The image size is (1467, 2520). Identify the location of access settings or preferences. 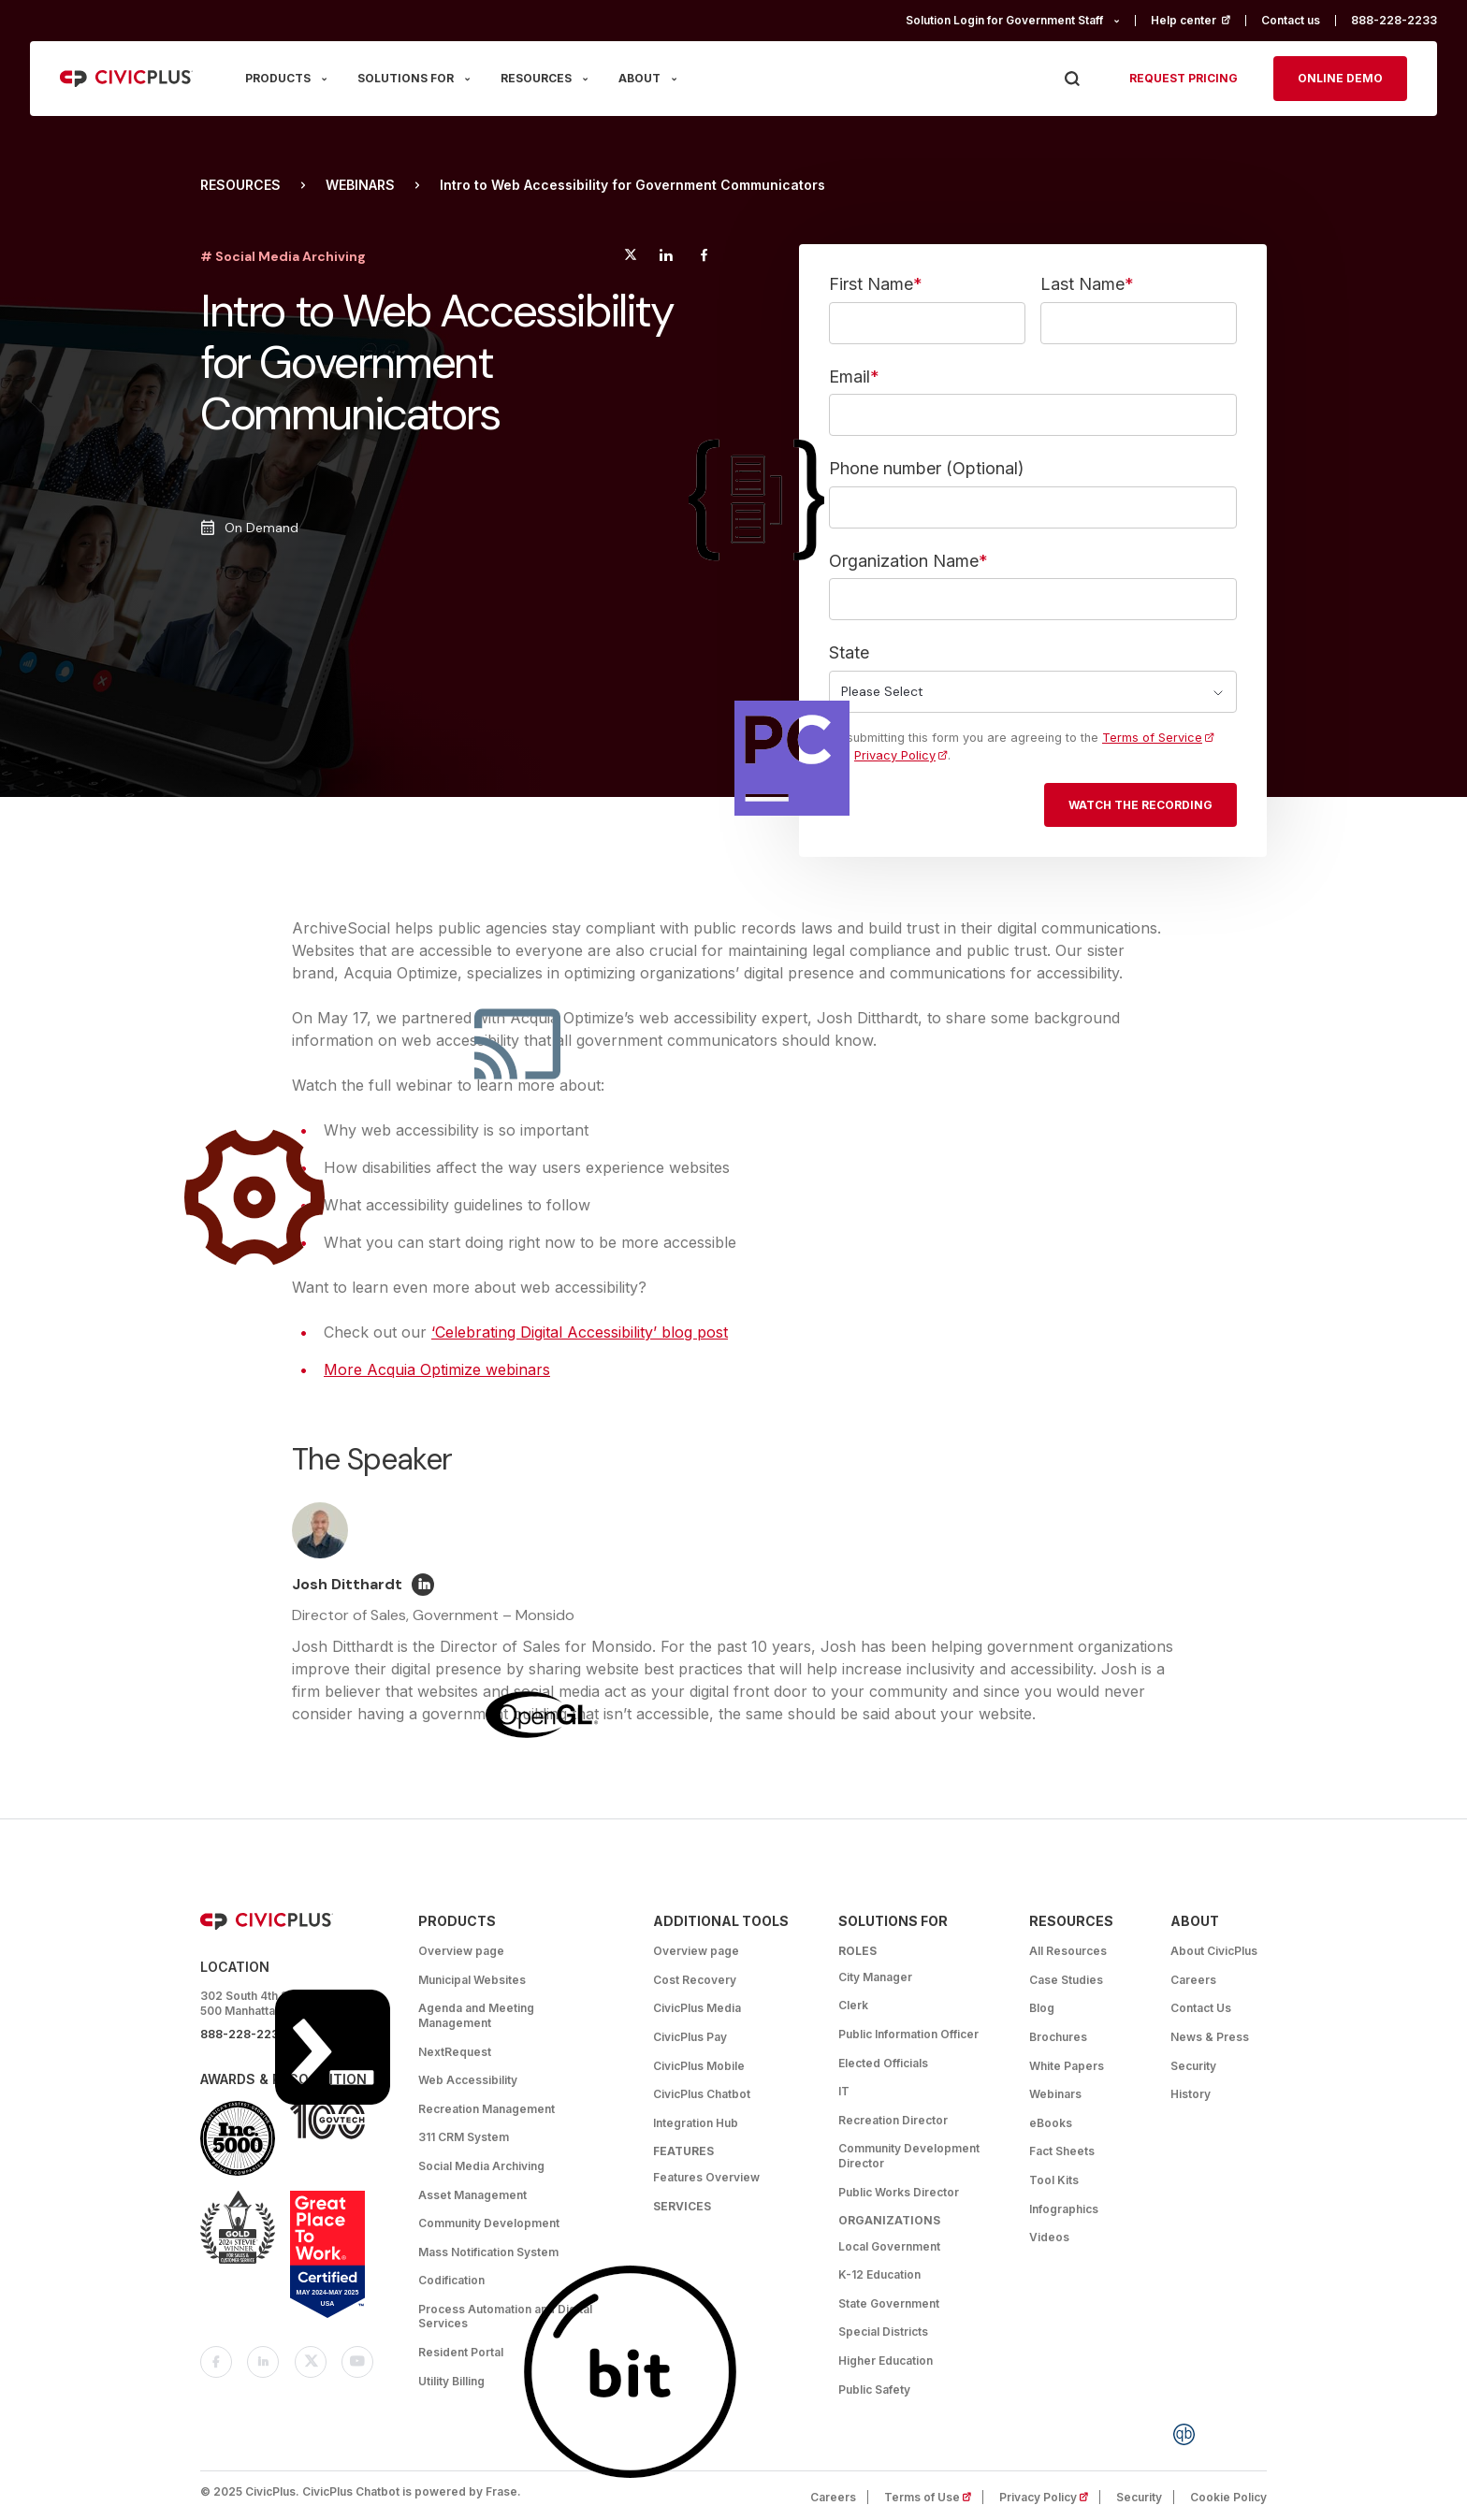
(254, 1197).